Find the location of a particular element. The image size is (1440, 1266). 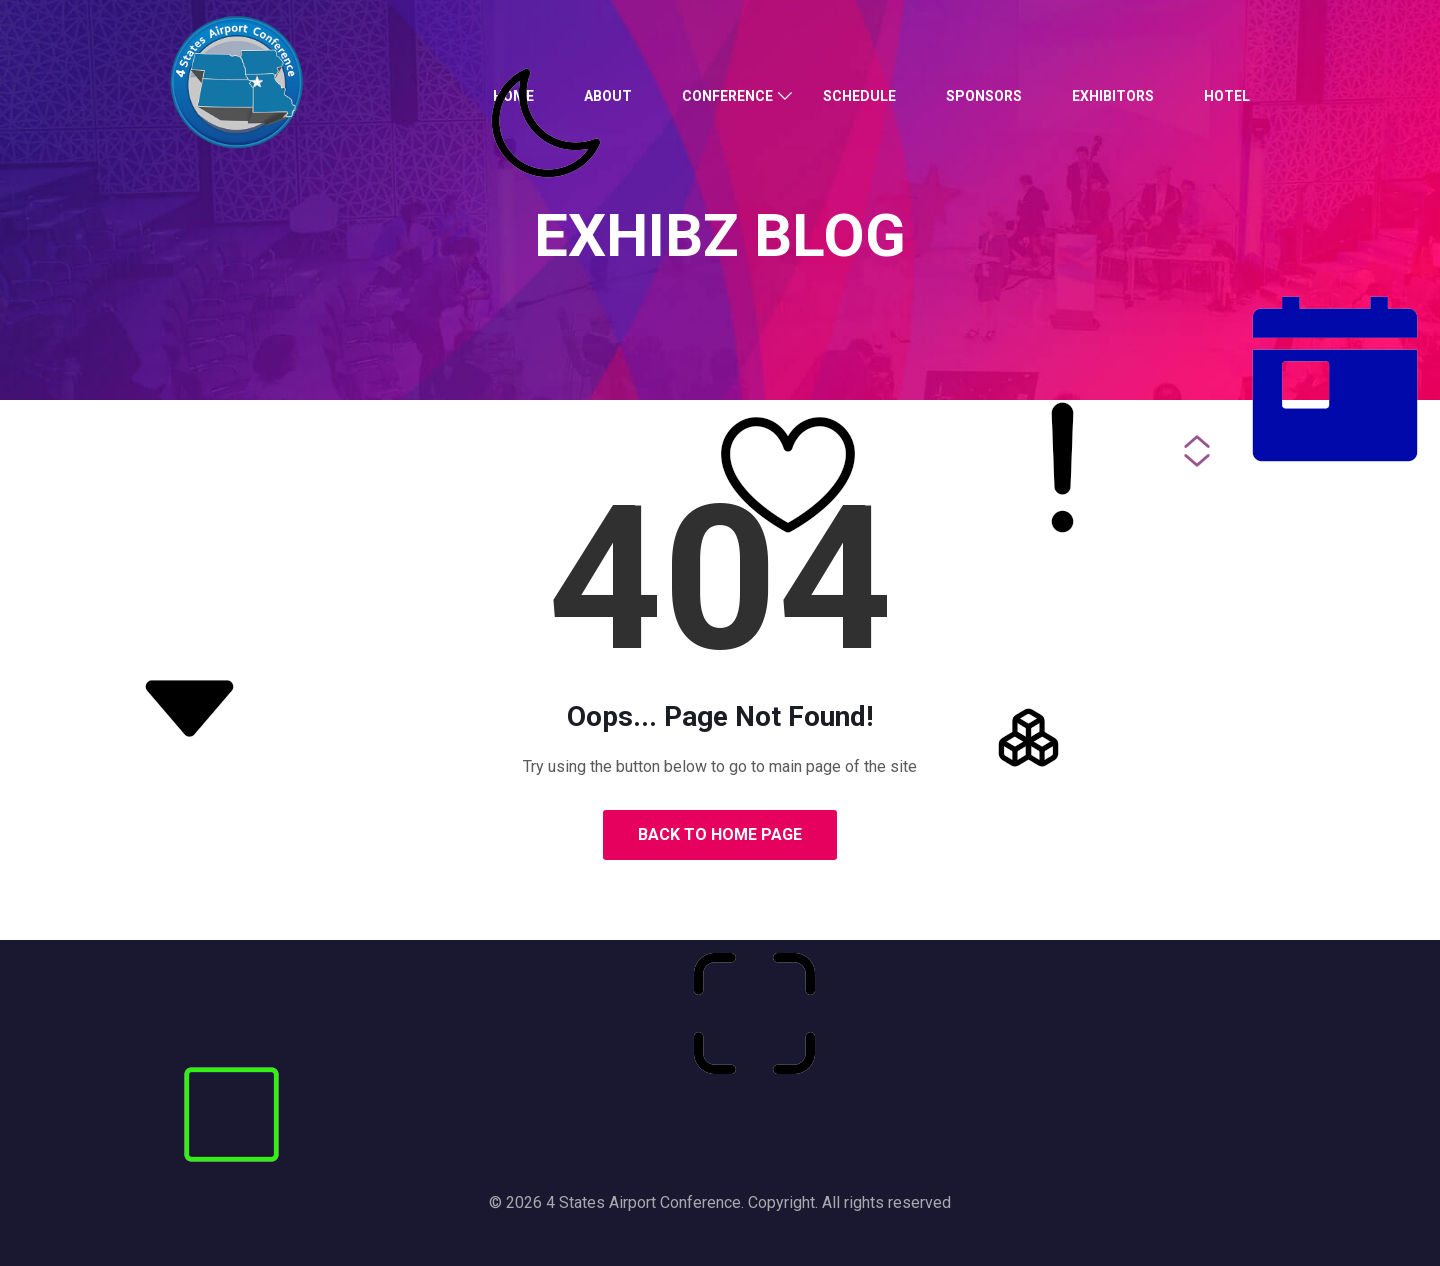

indicates a warning or important notice is located at coordinates (1062, 467).